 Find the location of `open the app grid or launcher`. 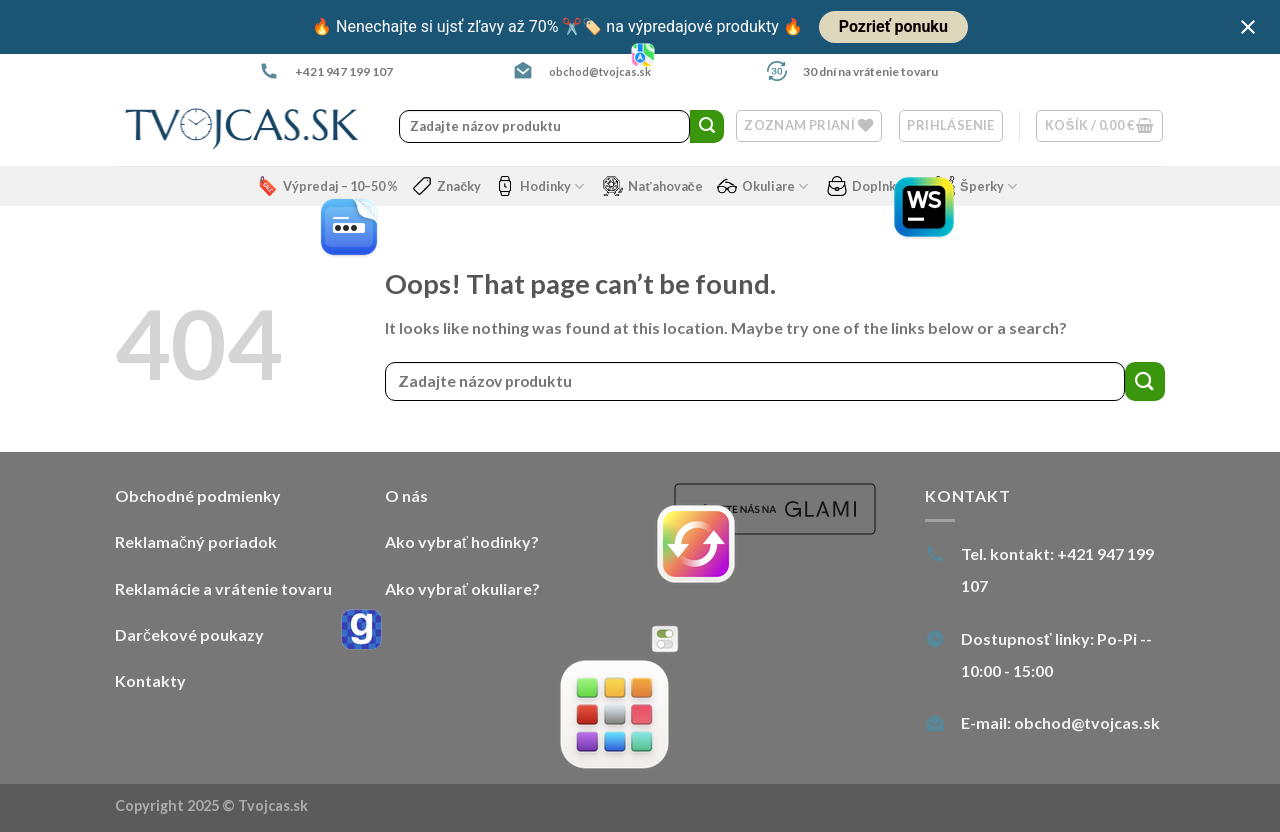

open the app grid or launcher is located at coordinates (614, 714).